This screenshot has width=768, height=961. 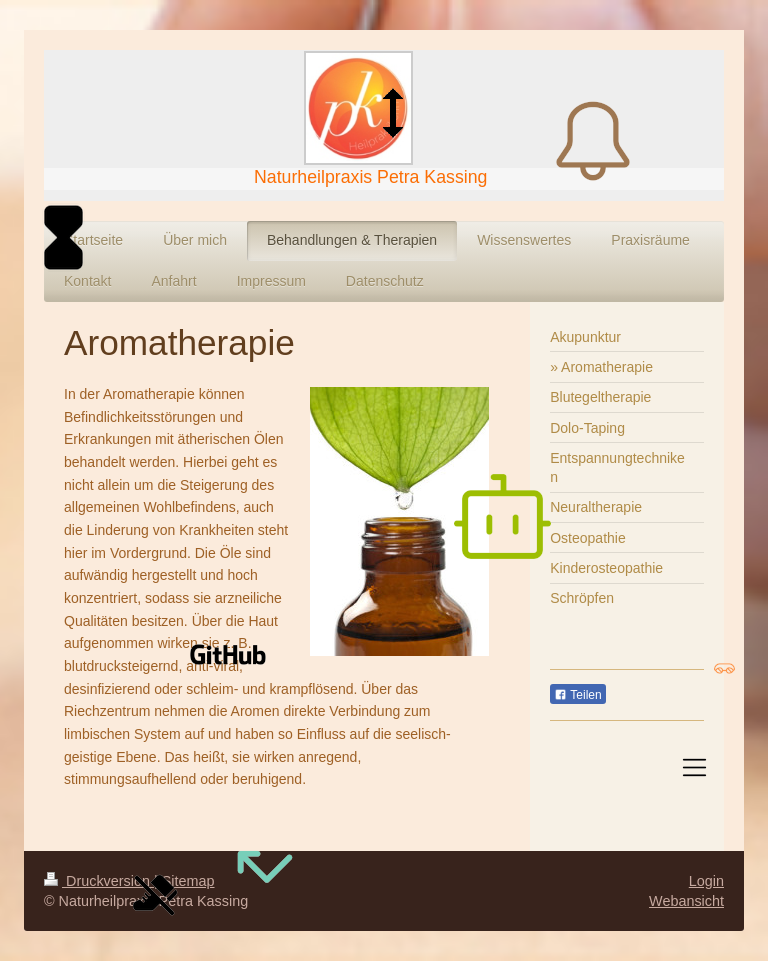 I want to click on indicates area where stepping is prohibited, so click(x=156, y=894).